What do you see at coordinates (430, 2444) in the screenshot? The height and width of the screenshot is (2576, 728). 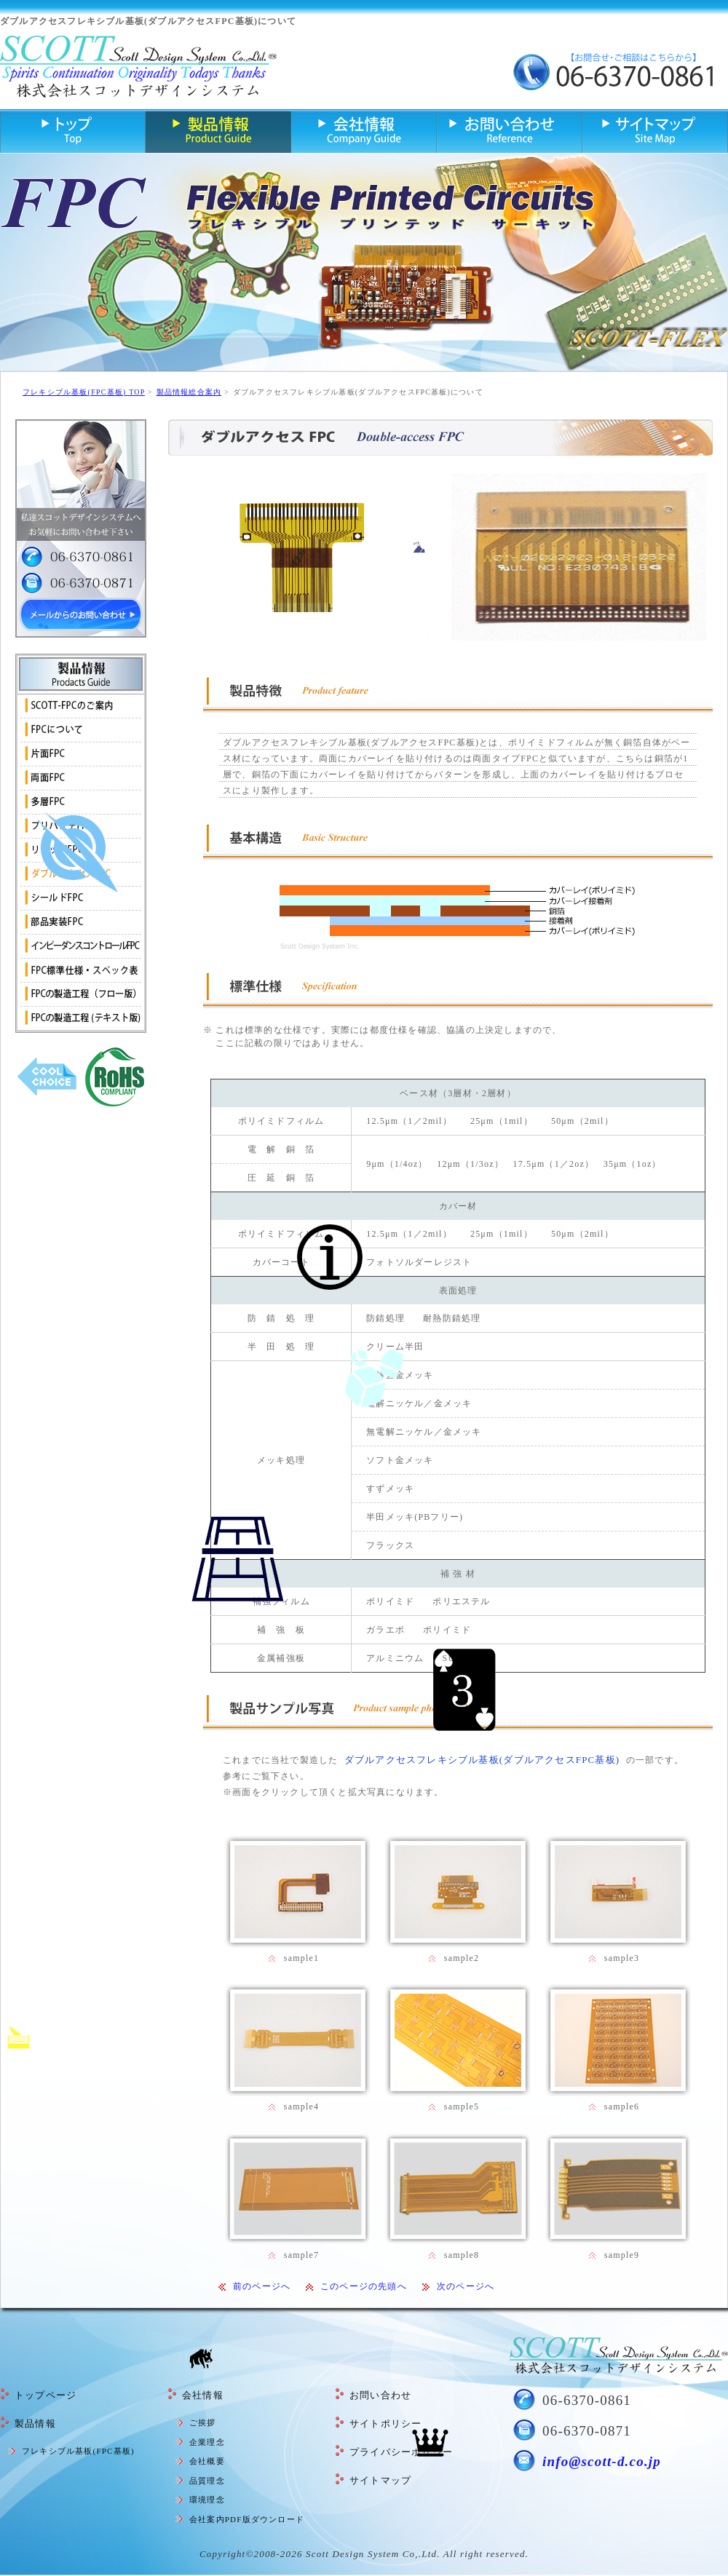 I see `indicates premium or VIP membership status` at bounding box center [430, 2444].